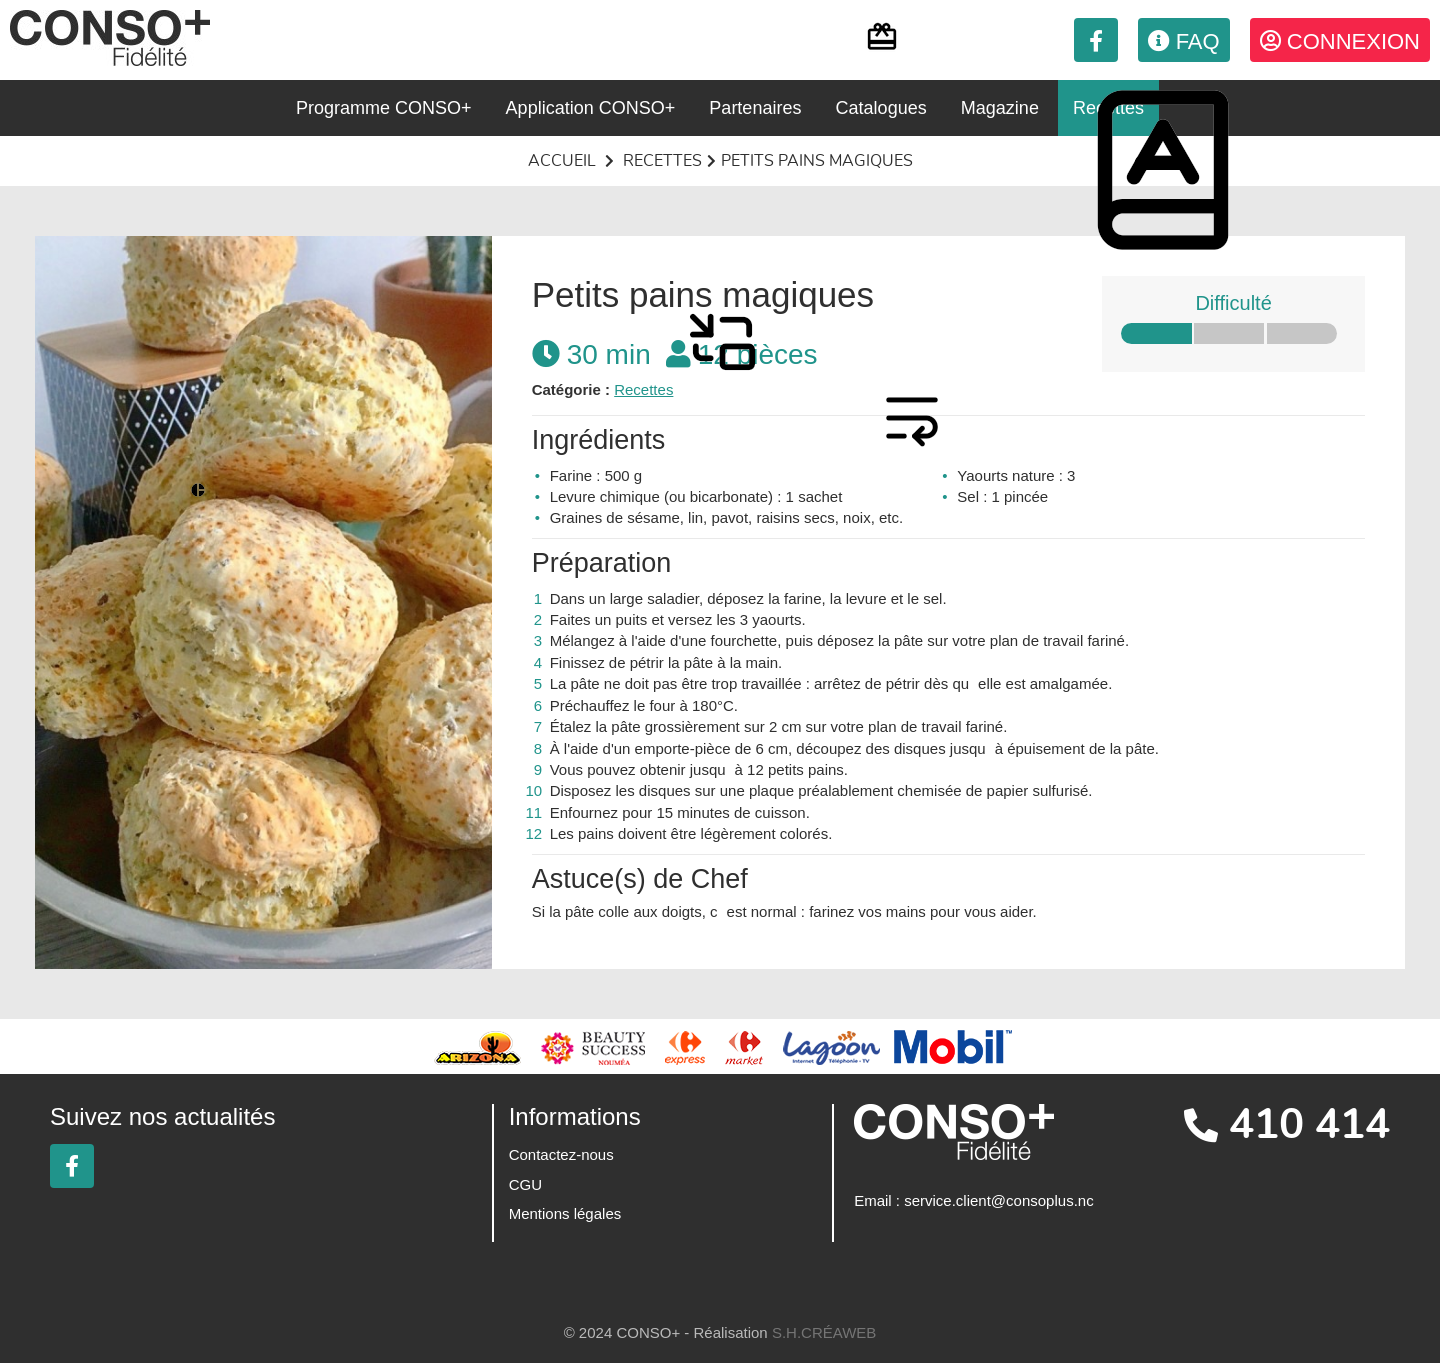 The width and height of the screenshot is (1440, 1363). Describe the element at coordinates (722, 340) in the screenshot. I see `enable picture-in-picture mode` at that location.